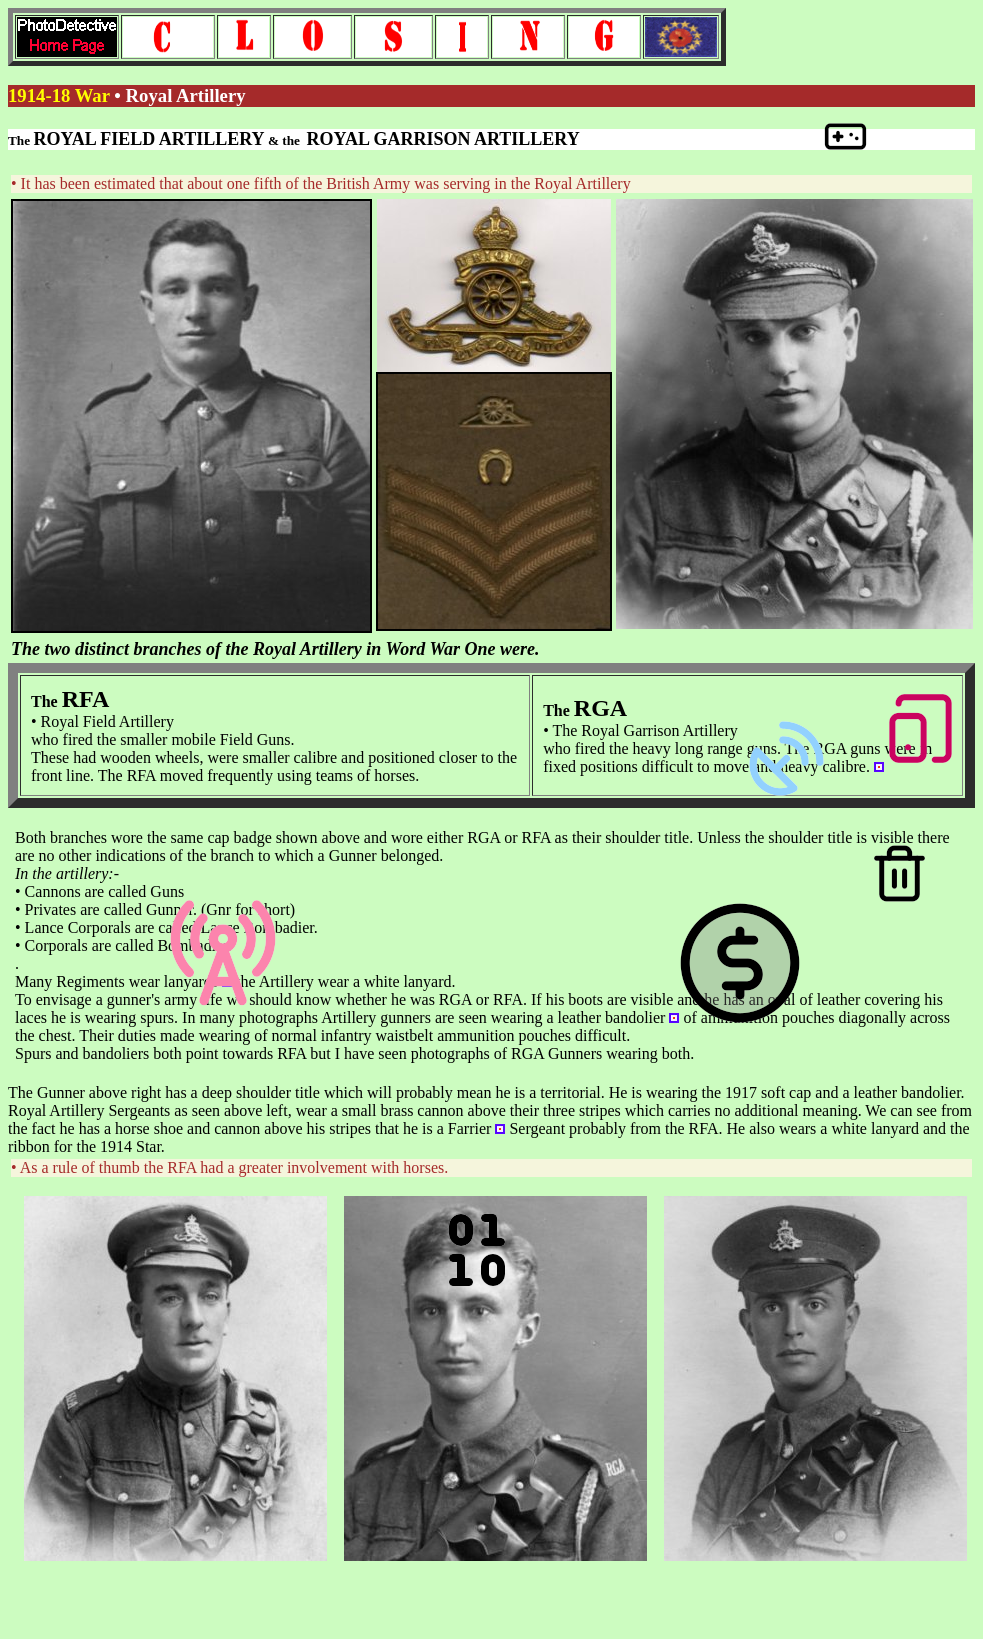  I want to click on switch between tablet and mobile view, so click(920, 728).